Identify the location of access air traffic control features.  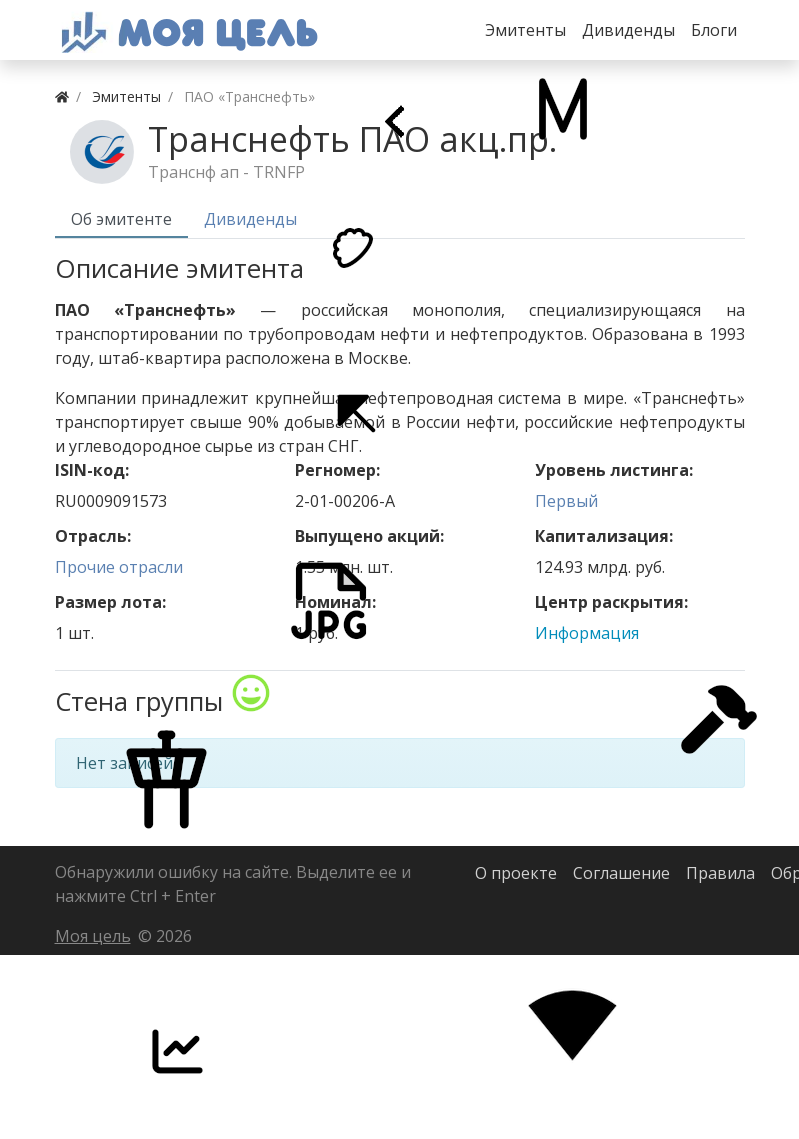
(166, 779).